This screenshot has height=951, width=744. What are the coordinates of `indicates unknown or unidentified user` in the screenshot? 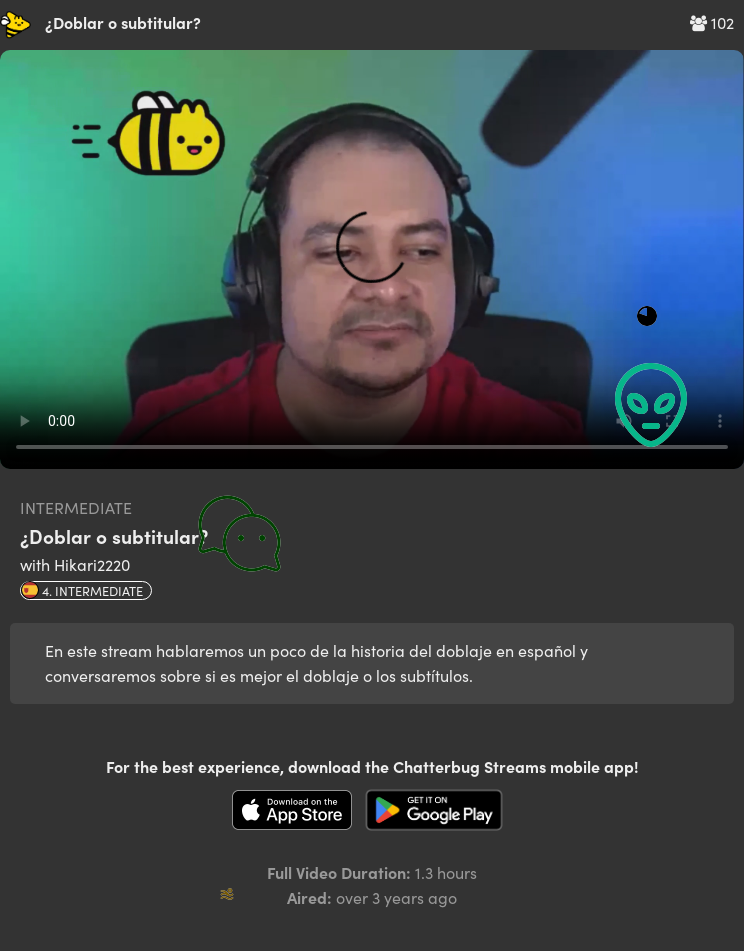 It's located at (651, 405).